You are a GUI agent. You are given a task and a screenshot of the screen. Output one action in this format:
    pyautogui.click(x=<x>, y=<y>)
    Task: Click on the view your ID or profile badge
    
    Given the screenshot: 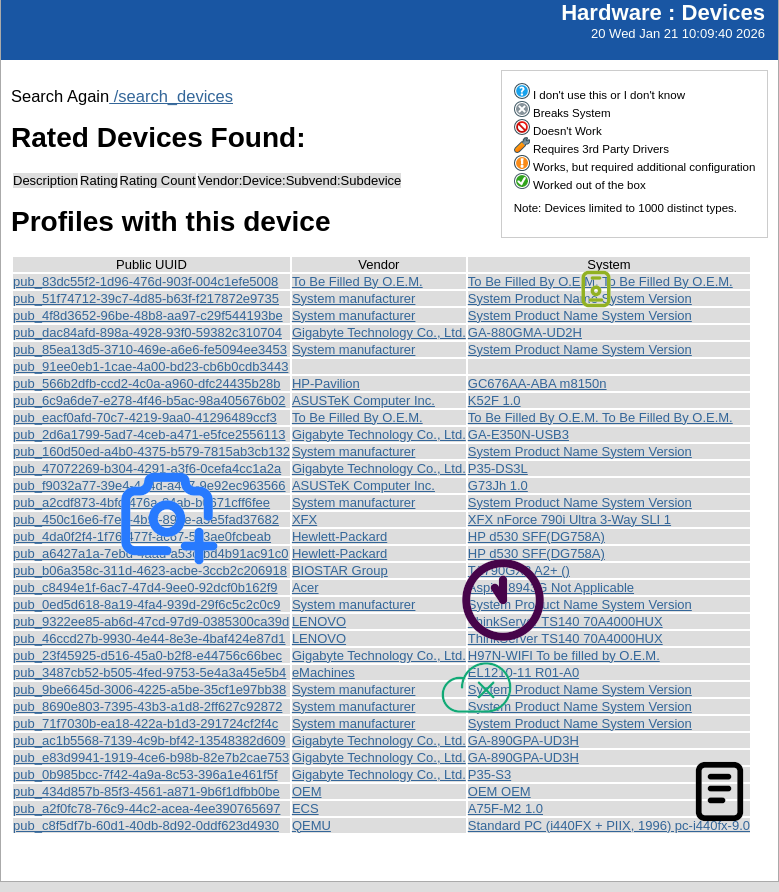 What is the action you would take?
    pyautogui.click(x=596, y=289)
    